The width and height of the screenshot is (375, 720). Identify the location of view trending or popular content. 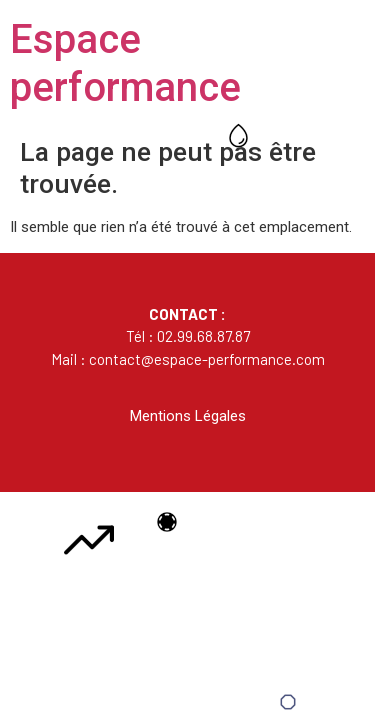
(89, 540).